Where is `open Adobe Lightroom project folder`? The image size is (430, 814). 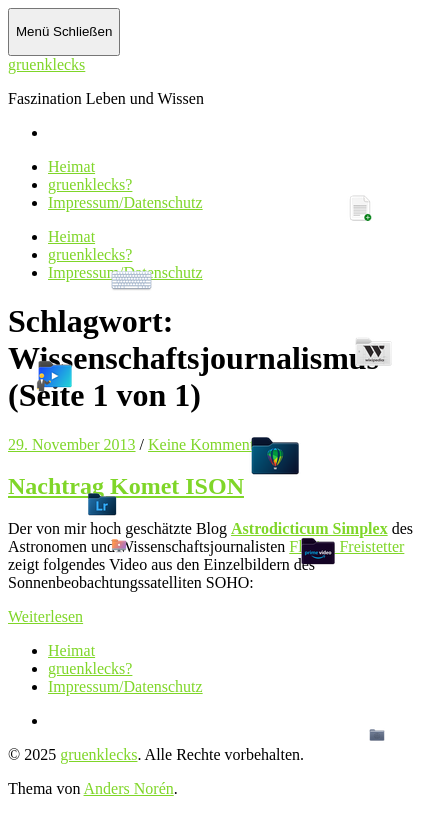 open Adobe Lightroom project folder is located at coordinates (102, 505).